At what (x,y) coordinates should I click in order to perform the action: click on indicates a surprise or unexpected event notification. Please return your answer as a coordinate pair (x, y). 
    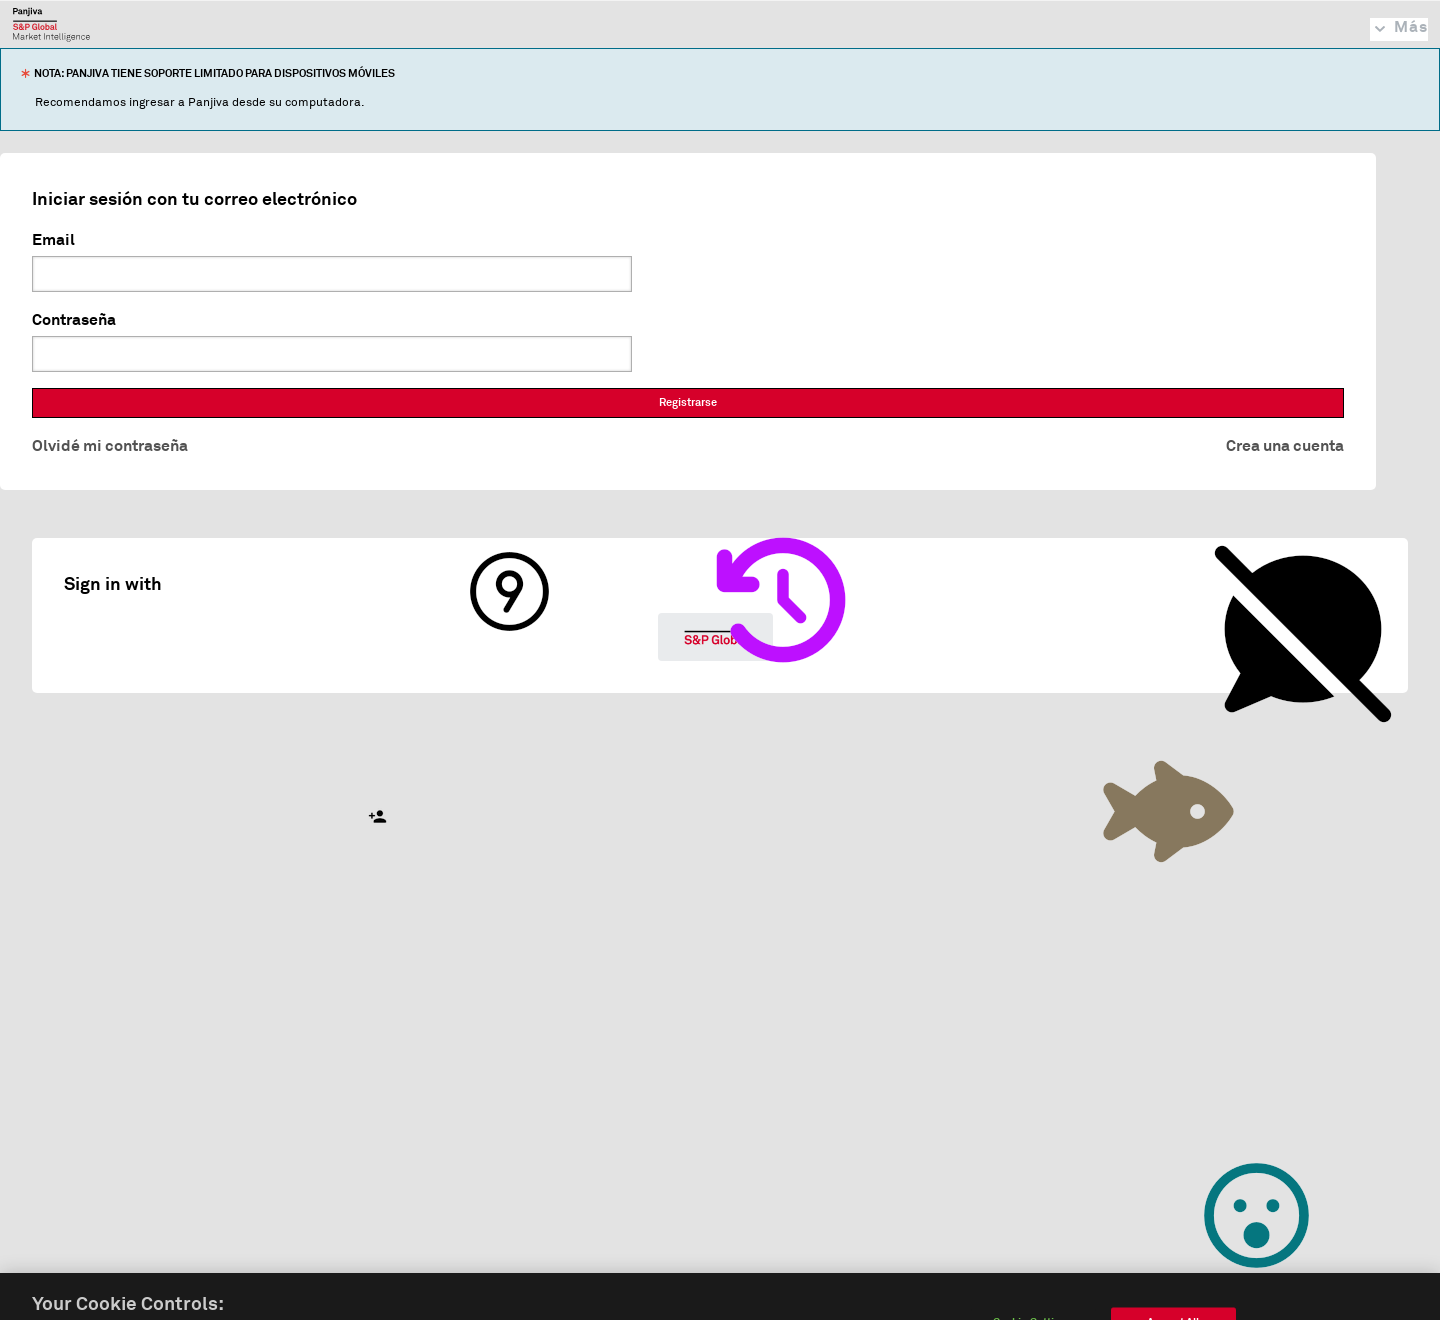
    Looking at the image, I should click on (1256, 1215).